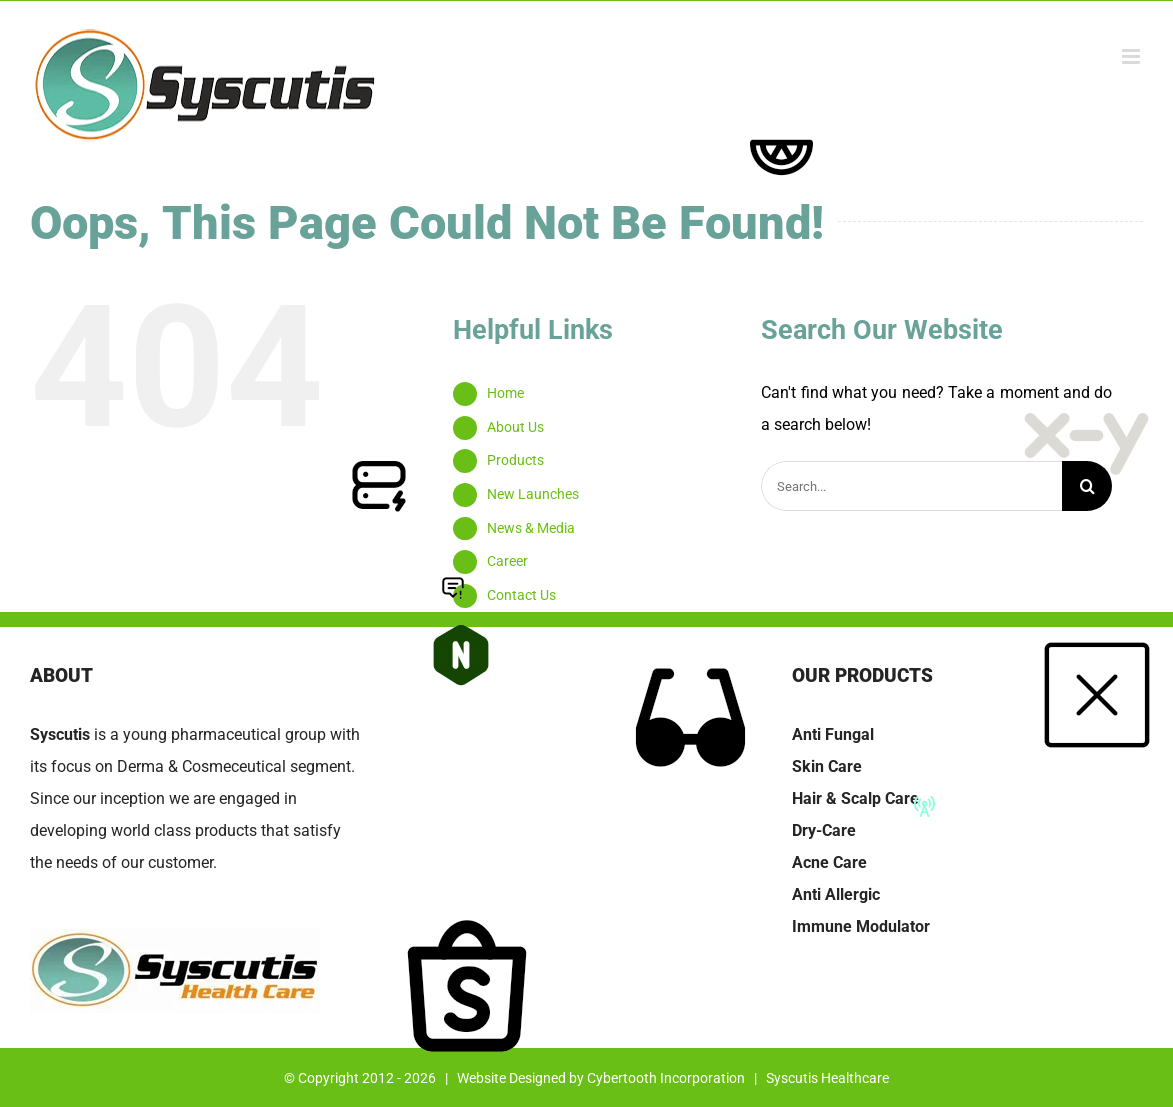 The height and width of the screenshot is (1107, 1173). What do you see at coordinates (781, 152) in the screenshot?
I see `indicates citrus or fruit-related content` at bounding box center [781, 152].